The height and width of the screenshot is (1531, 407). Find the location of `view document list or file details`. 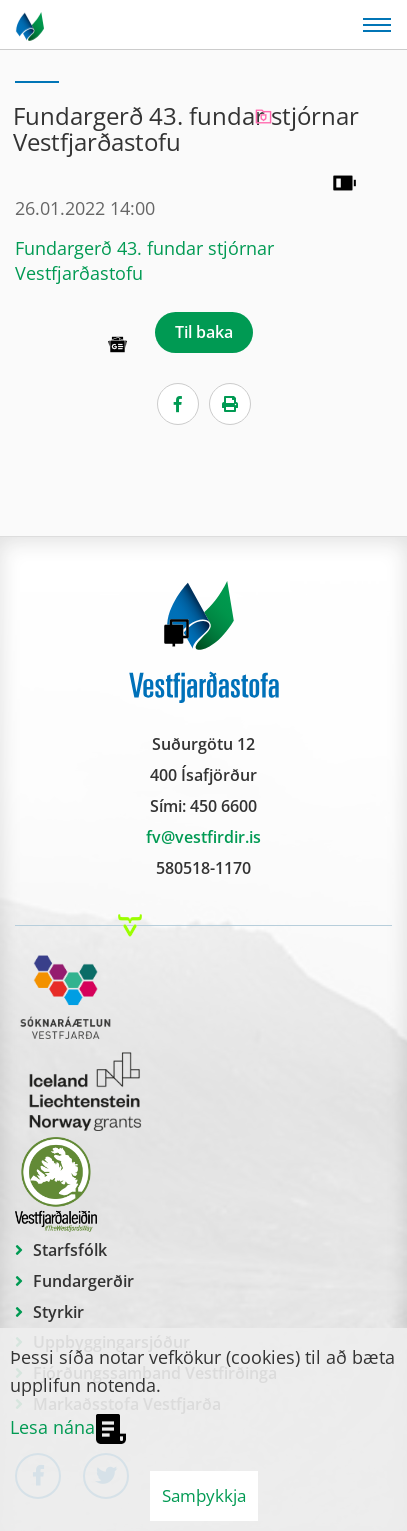

view document list or file details is located at coordinates (111, 1429).